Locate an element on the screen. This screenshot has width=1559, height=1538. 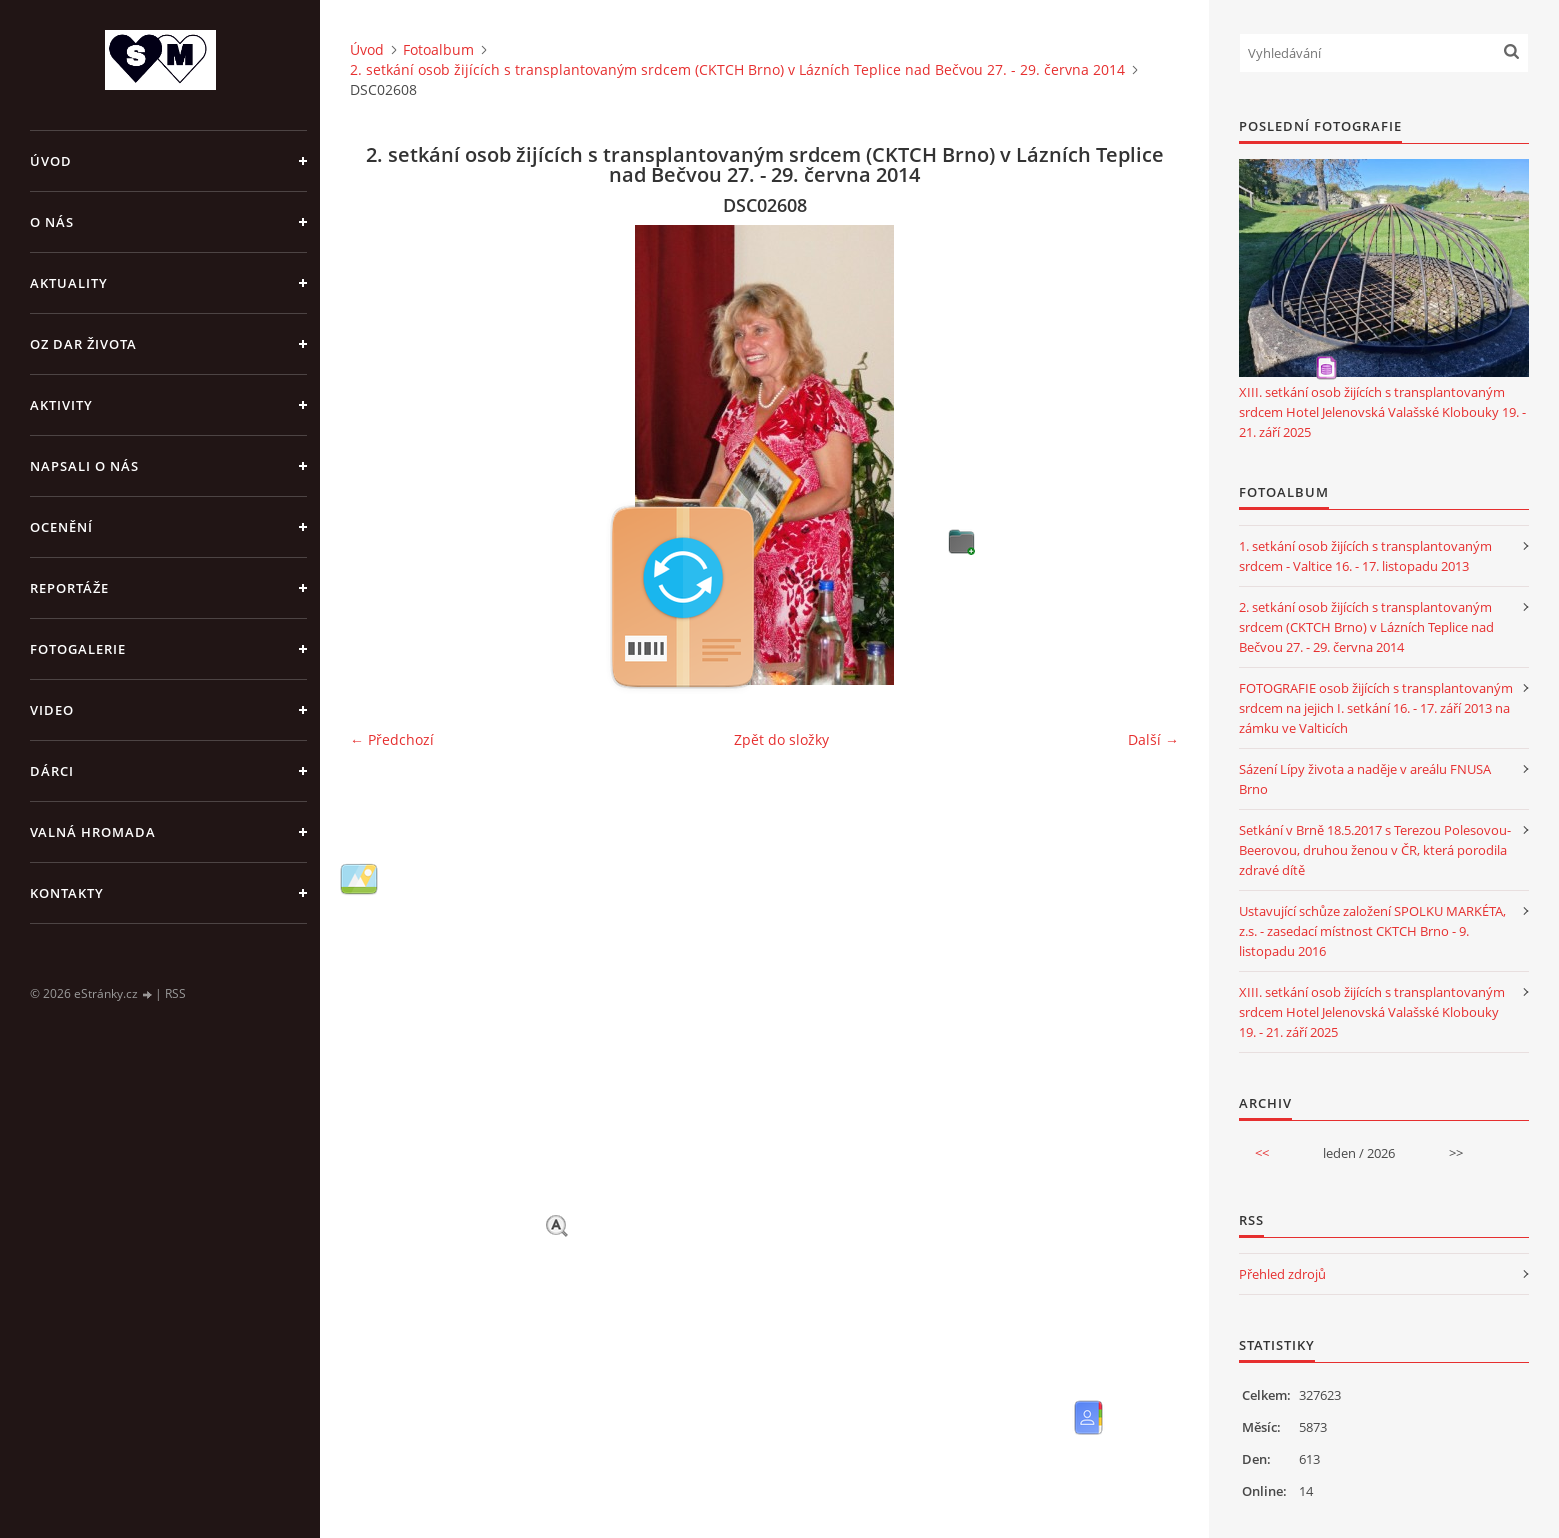
open photo management app is located at coordinates (359, 879).